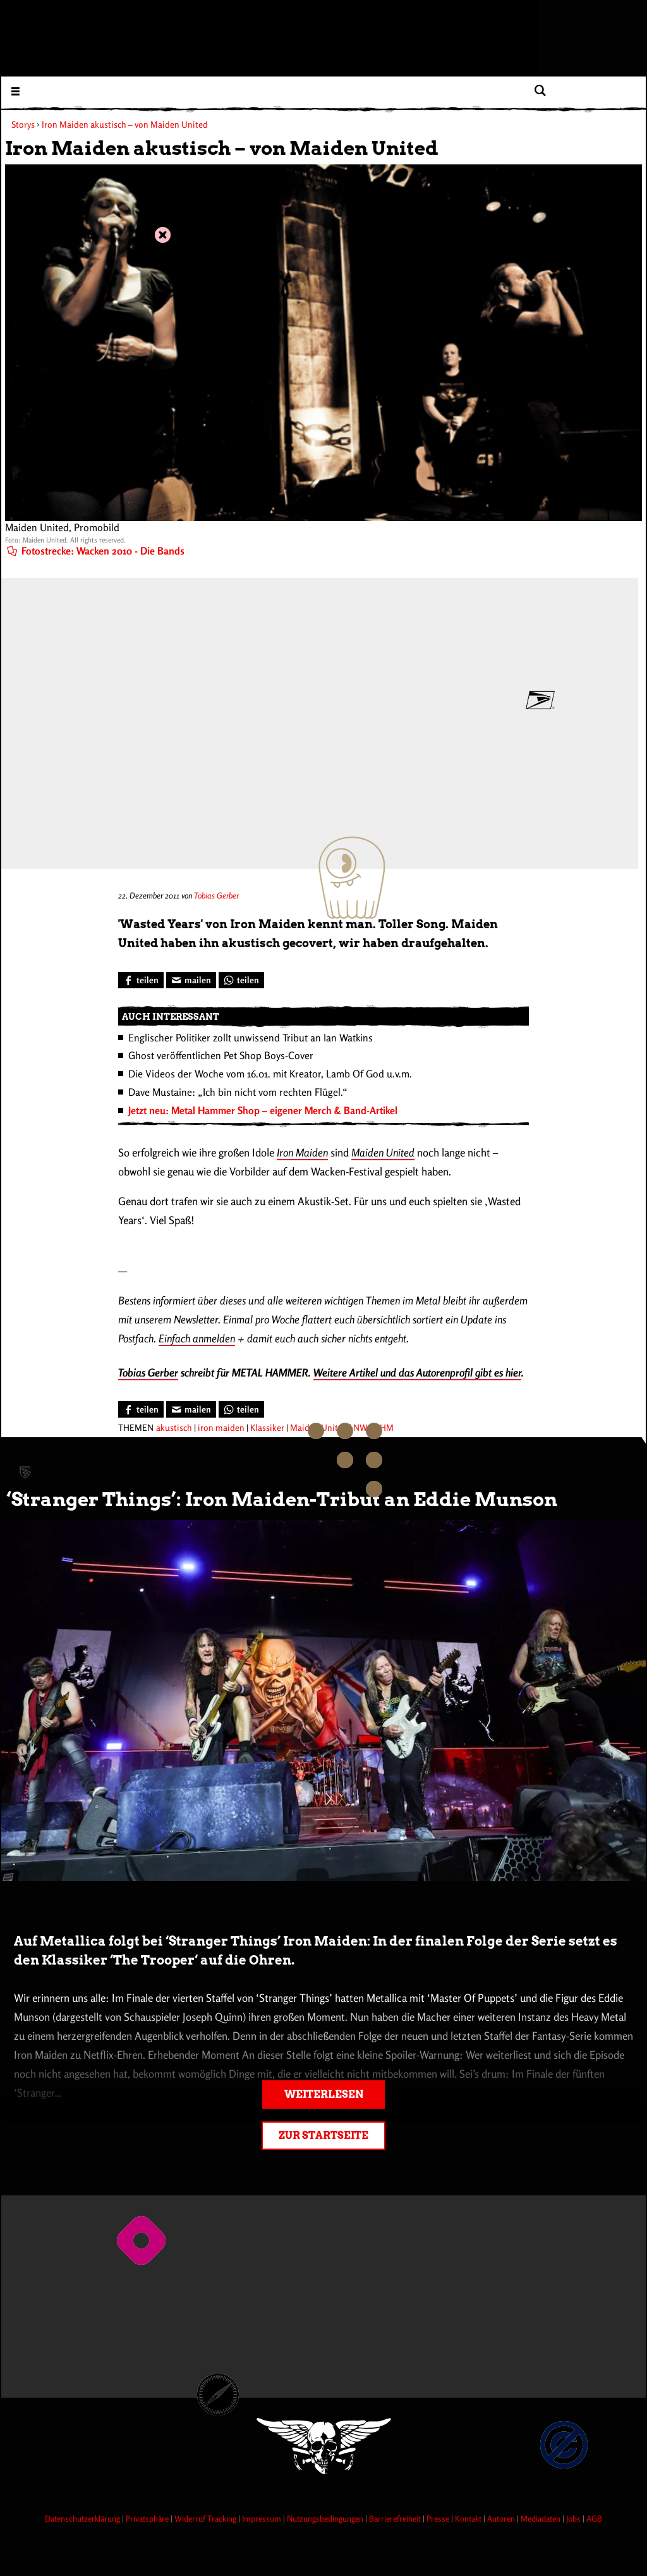 This screenshot has height=2576, width=647. What do you see at coordinates (162, 235) in the screenshot?
I see `visit the iFixit website for repair guides` at bounding box center [162, 235].